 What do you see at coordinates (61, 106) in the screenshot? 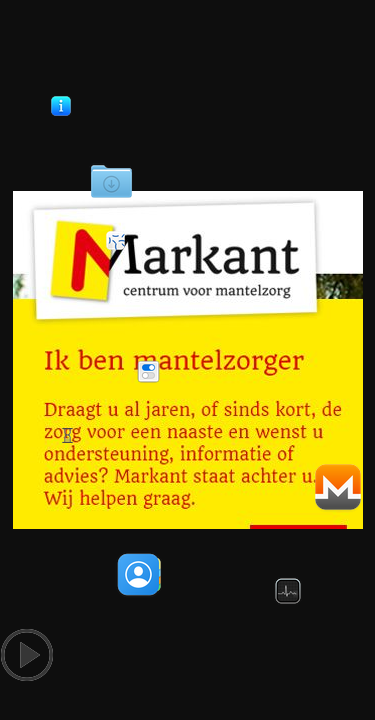
I see `open ibus input method settings` at bounding box center [61, 106].